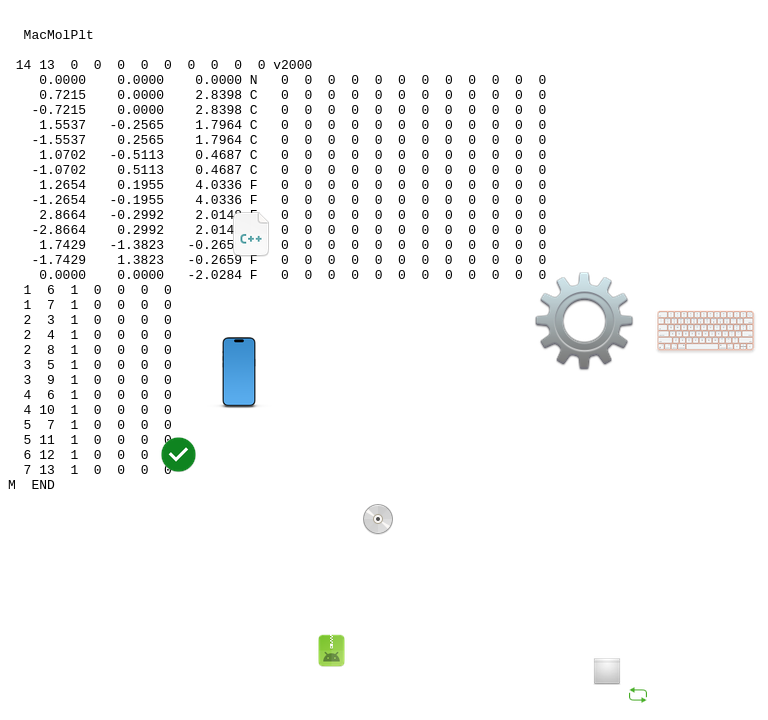  I want to click on access advanced settings, so click(584, 321).